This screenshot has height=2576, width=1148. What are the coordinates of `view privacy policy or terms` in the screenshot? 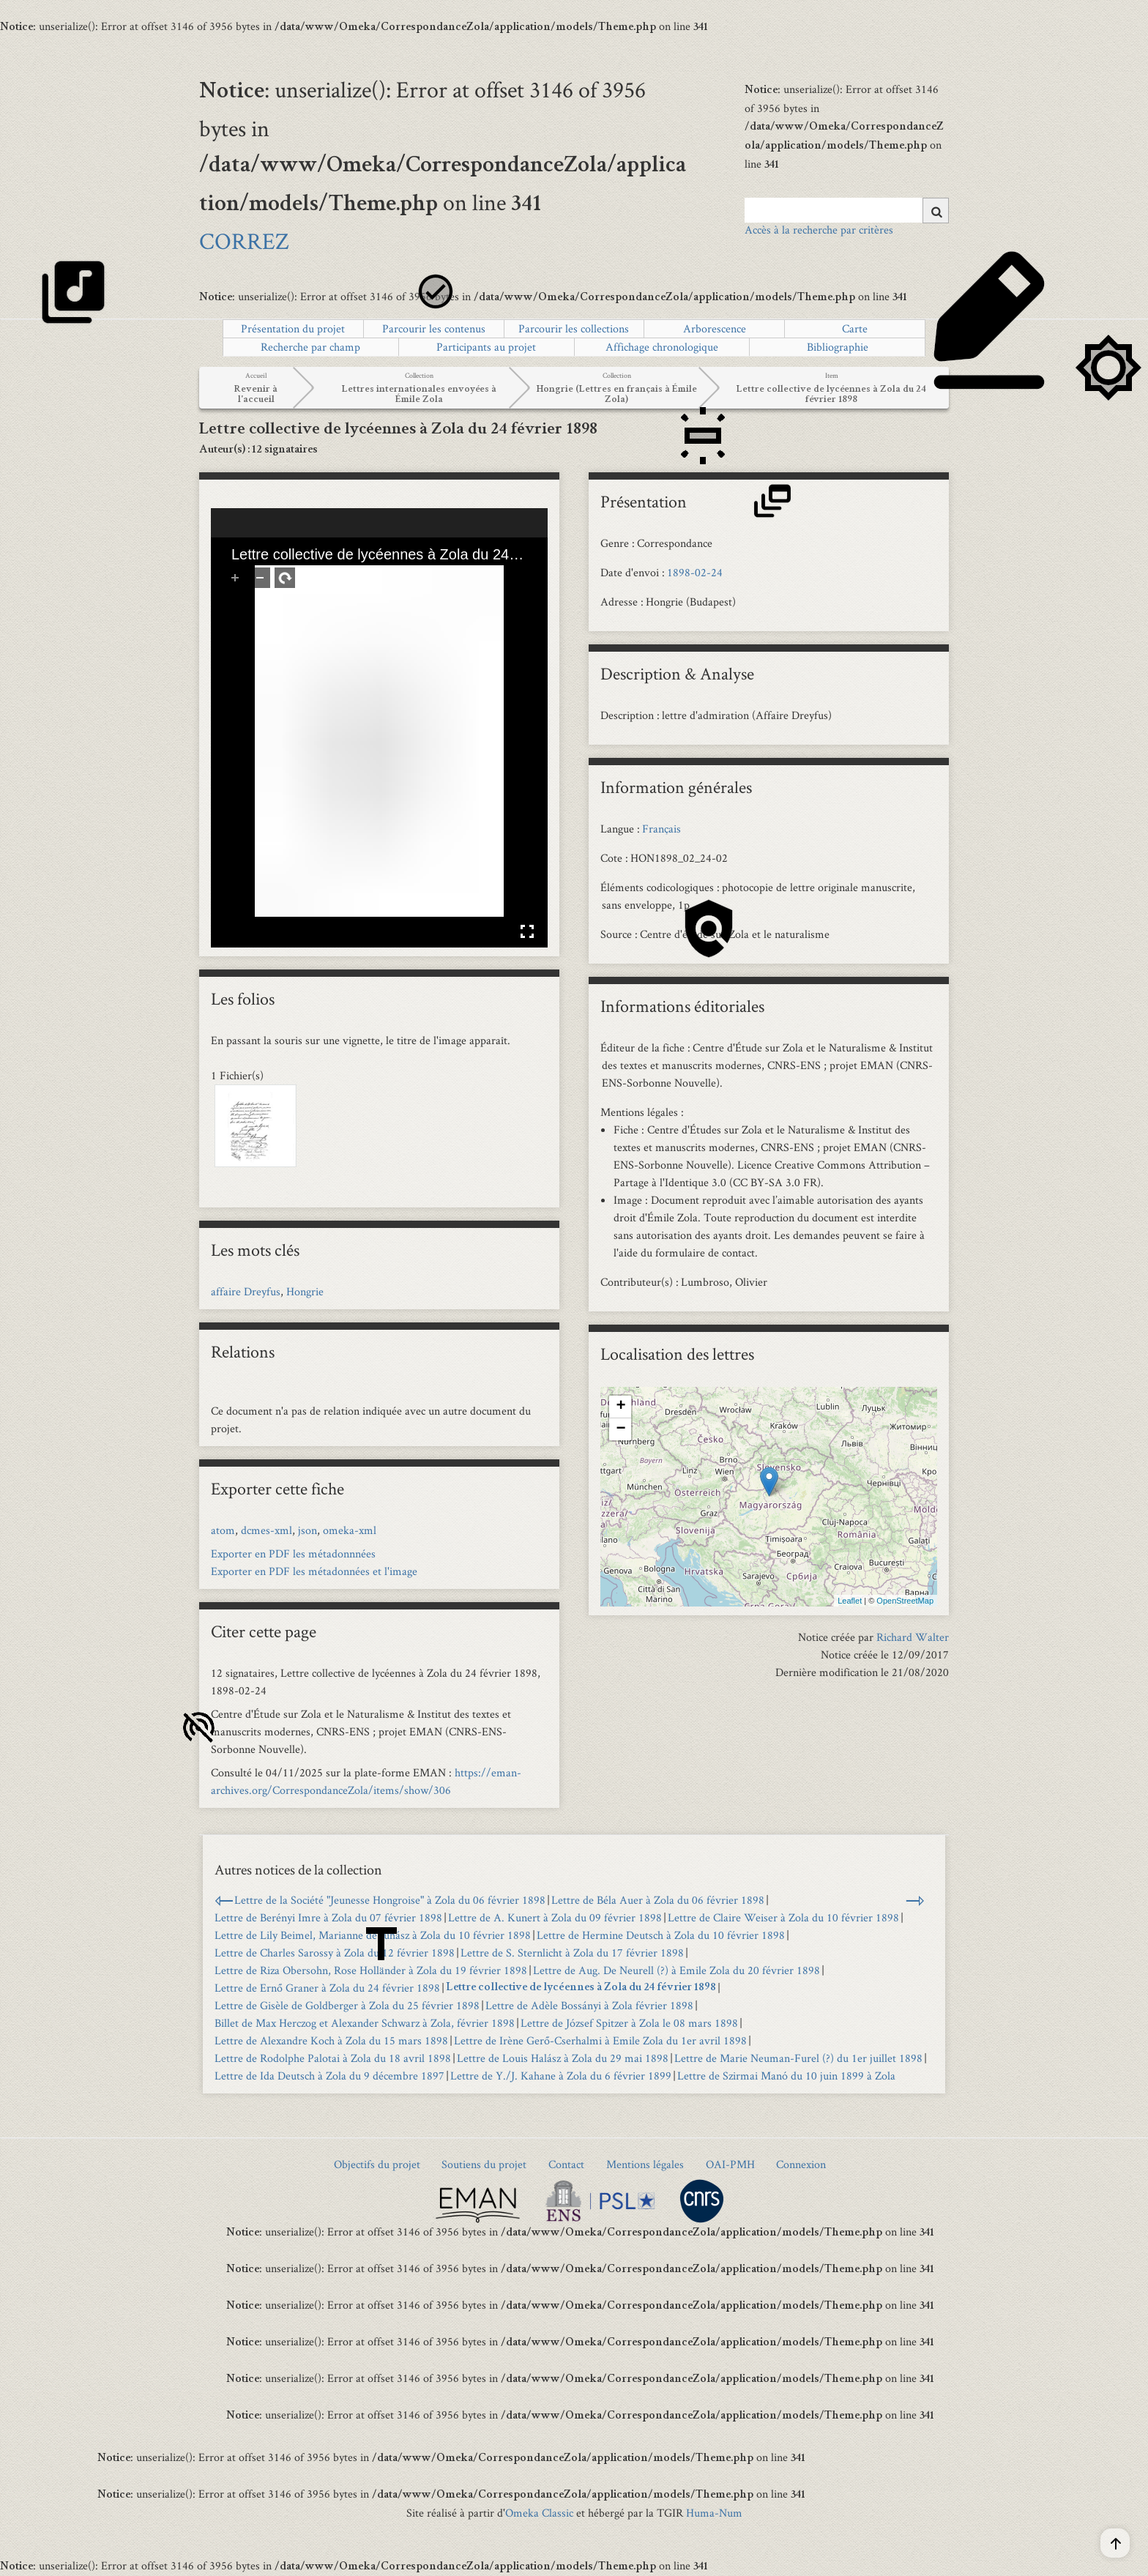 It's located at (709, 928).